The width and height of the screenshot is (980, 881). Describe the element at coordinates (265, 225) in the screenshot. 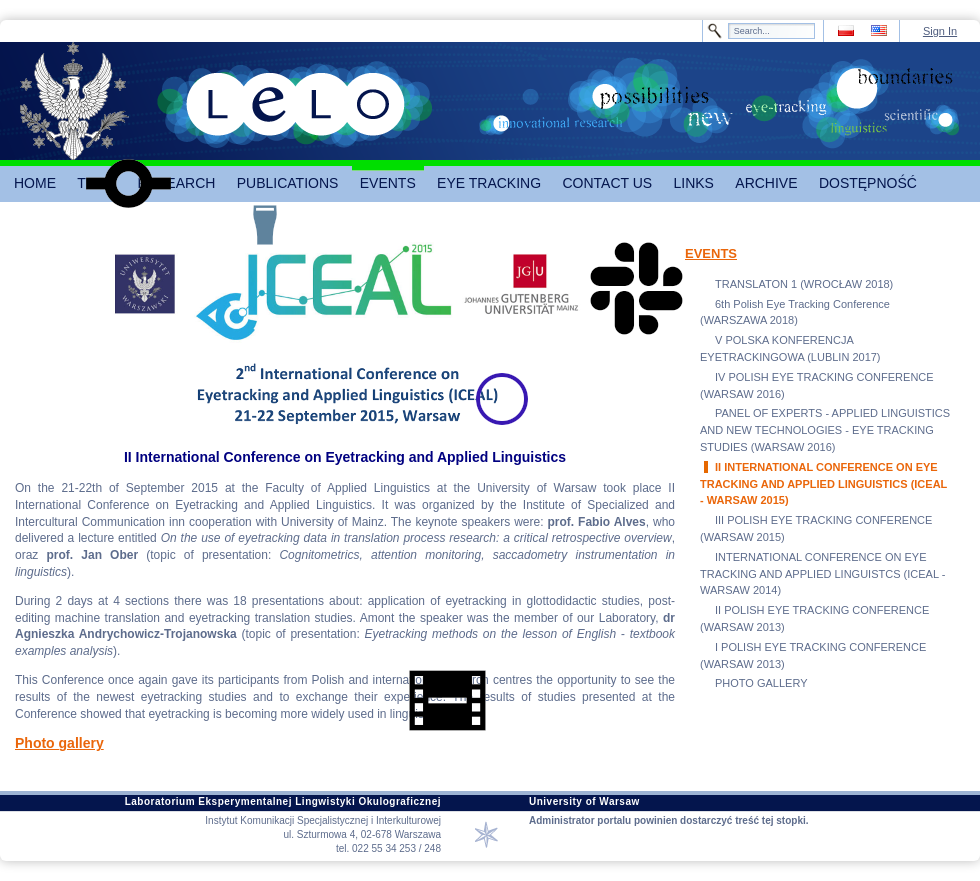

I see `view nearby pubs or bars` at that location.